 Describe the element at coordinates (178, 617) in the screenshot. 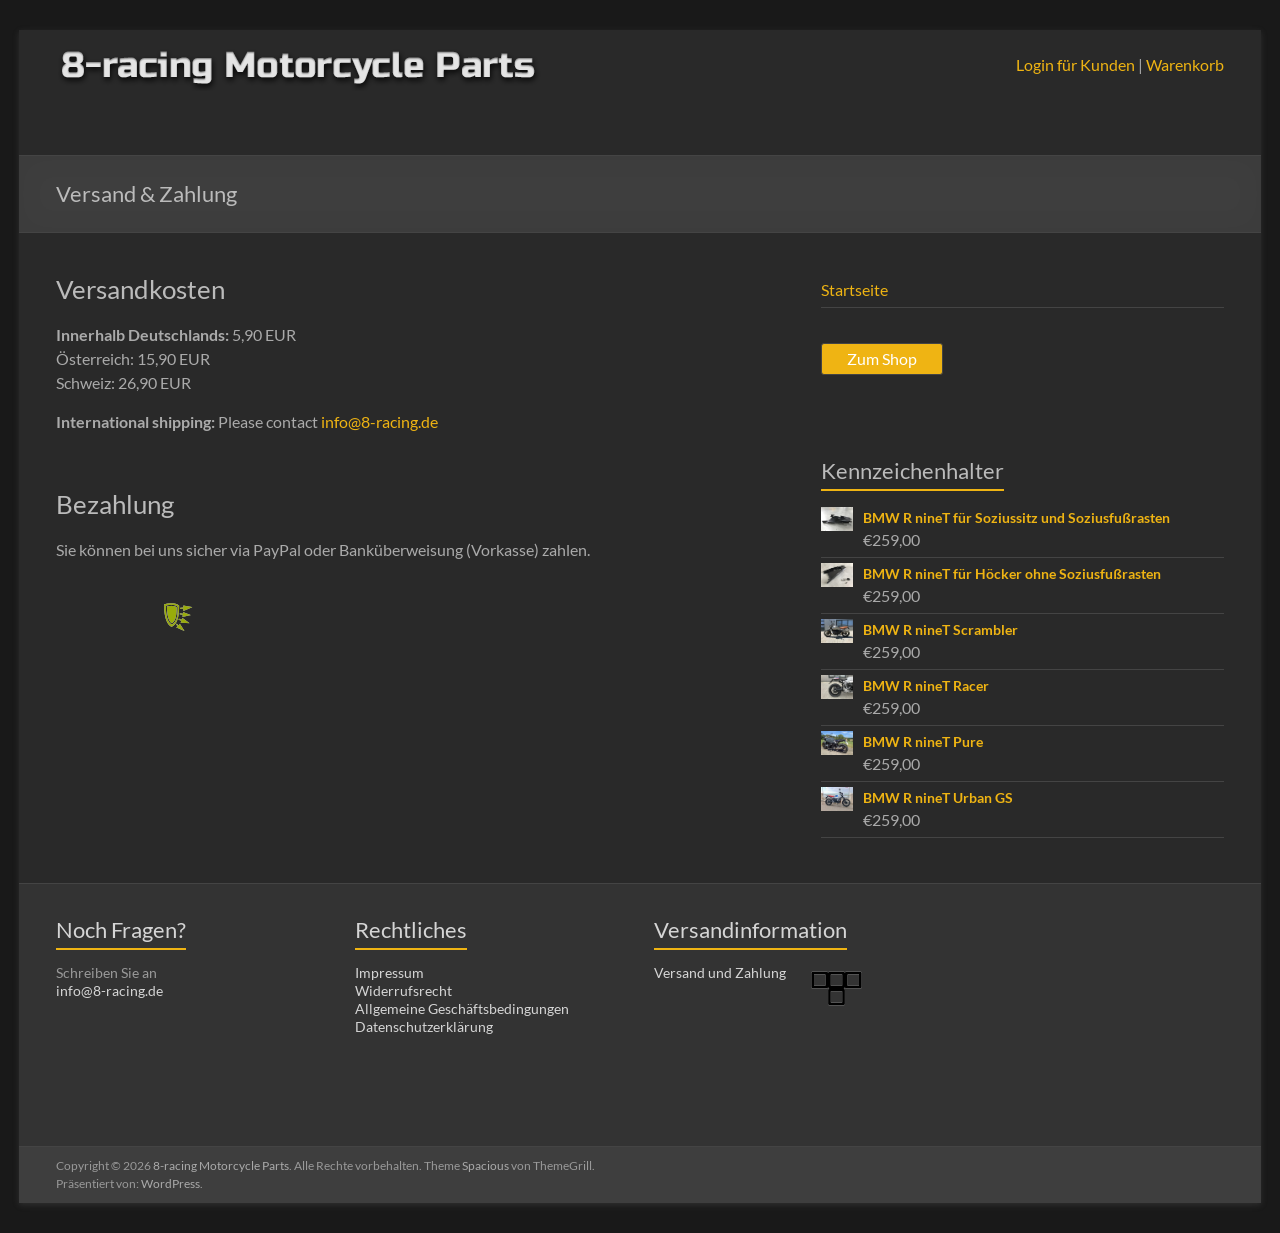

I see `indicates damage blocked or deflected` at that location.